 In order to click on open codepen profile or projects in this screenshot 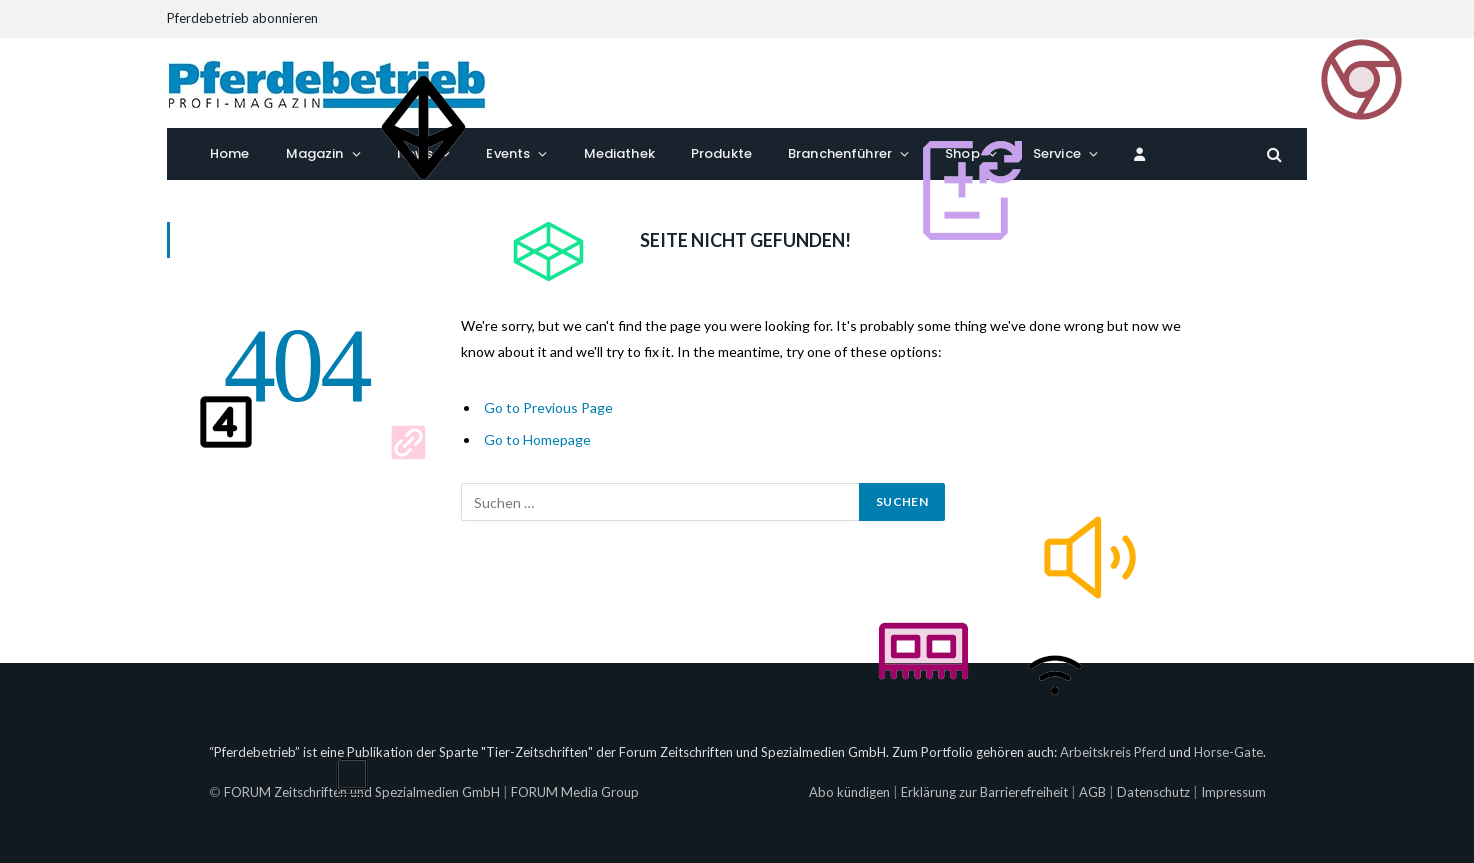, I will do `click(548, 251)`.